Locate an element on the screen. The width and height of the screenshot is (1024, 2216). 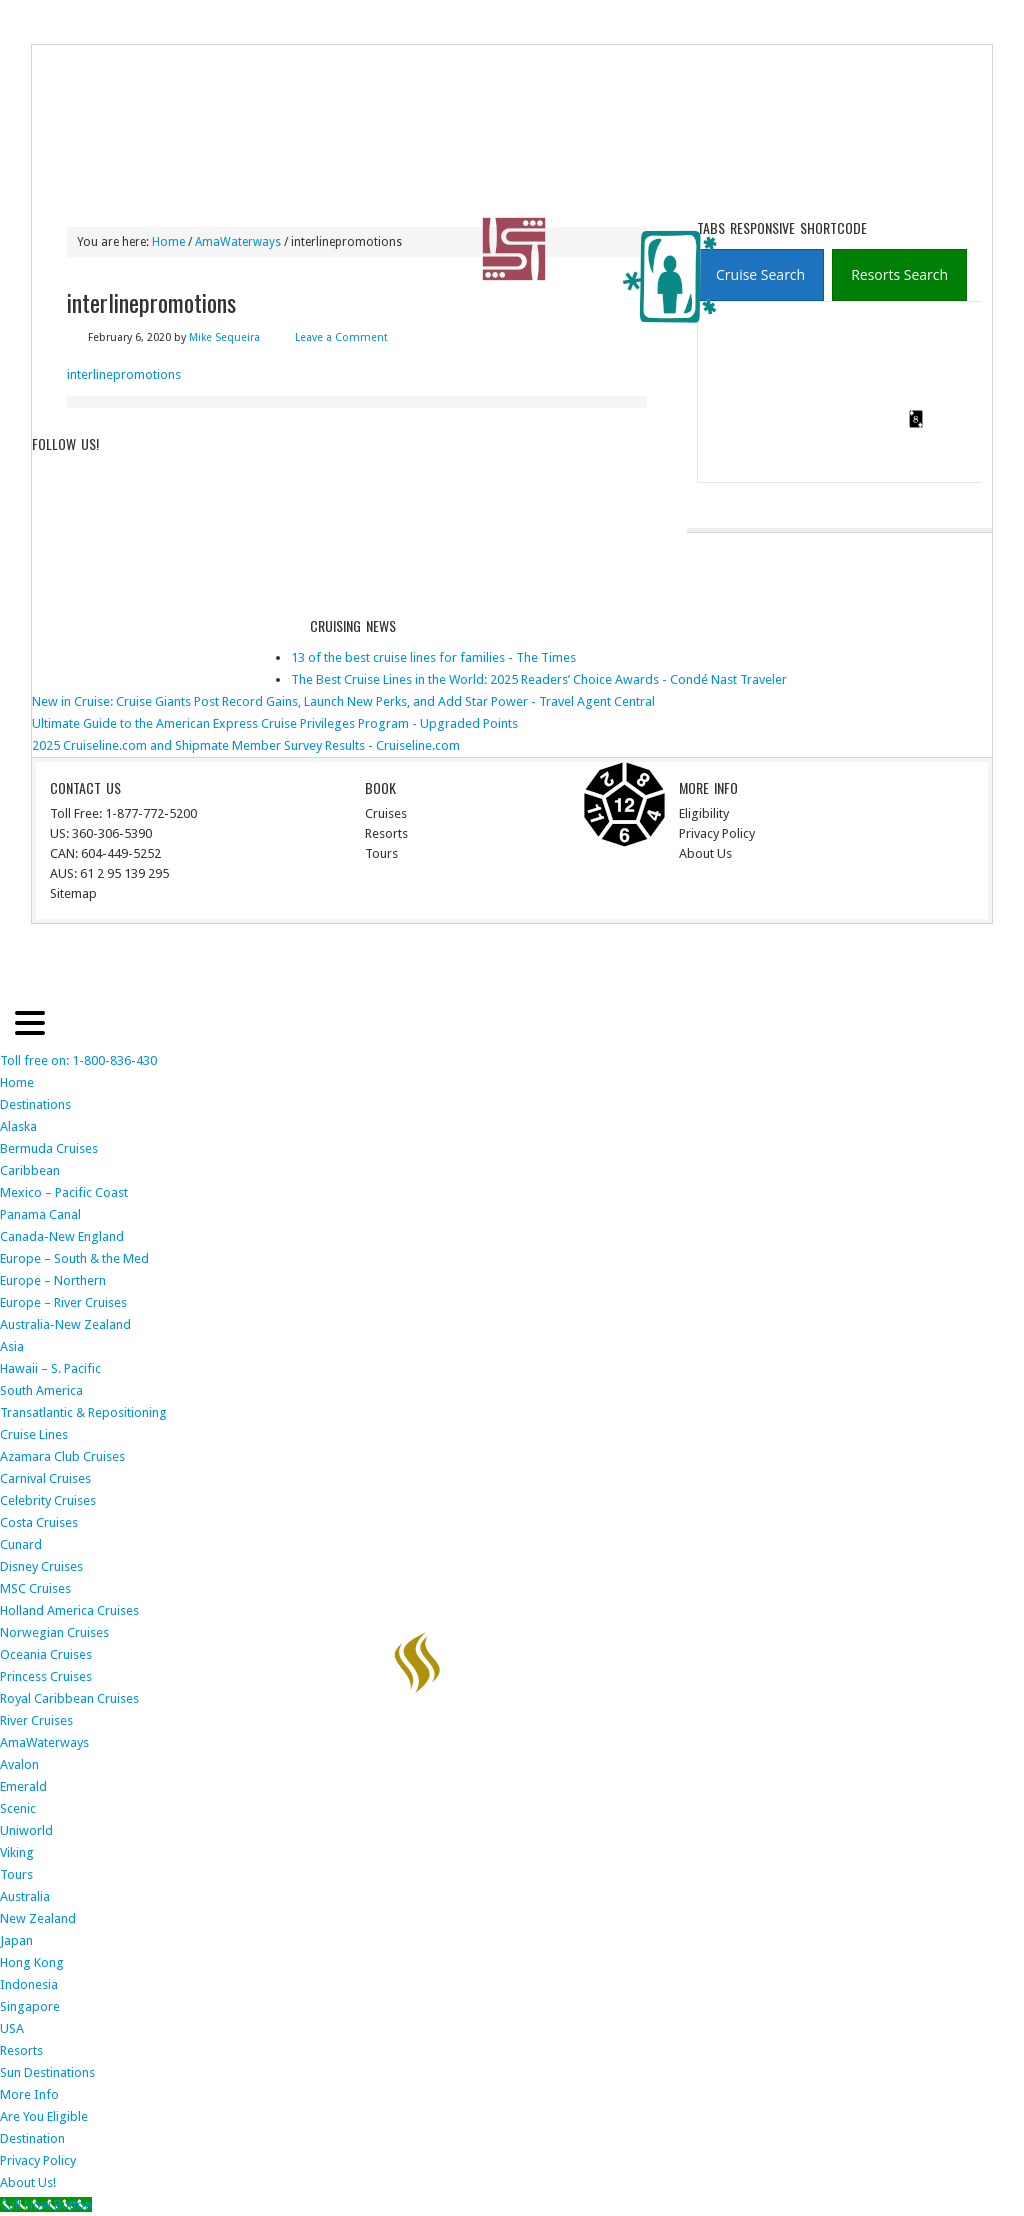
indicates heat or high temperature status is located at coordinates (417, 1663).